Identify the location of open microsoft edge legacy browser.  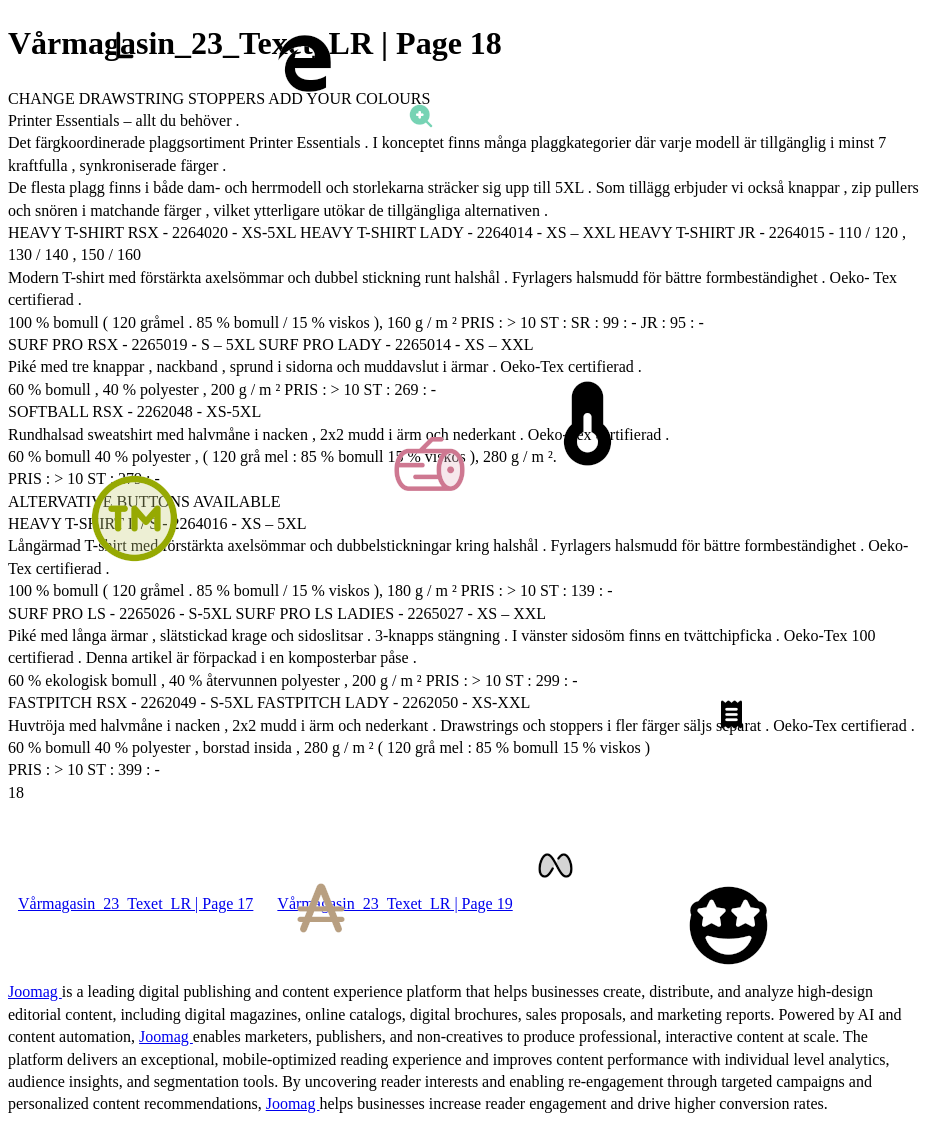
(304, 63).